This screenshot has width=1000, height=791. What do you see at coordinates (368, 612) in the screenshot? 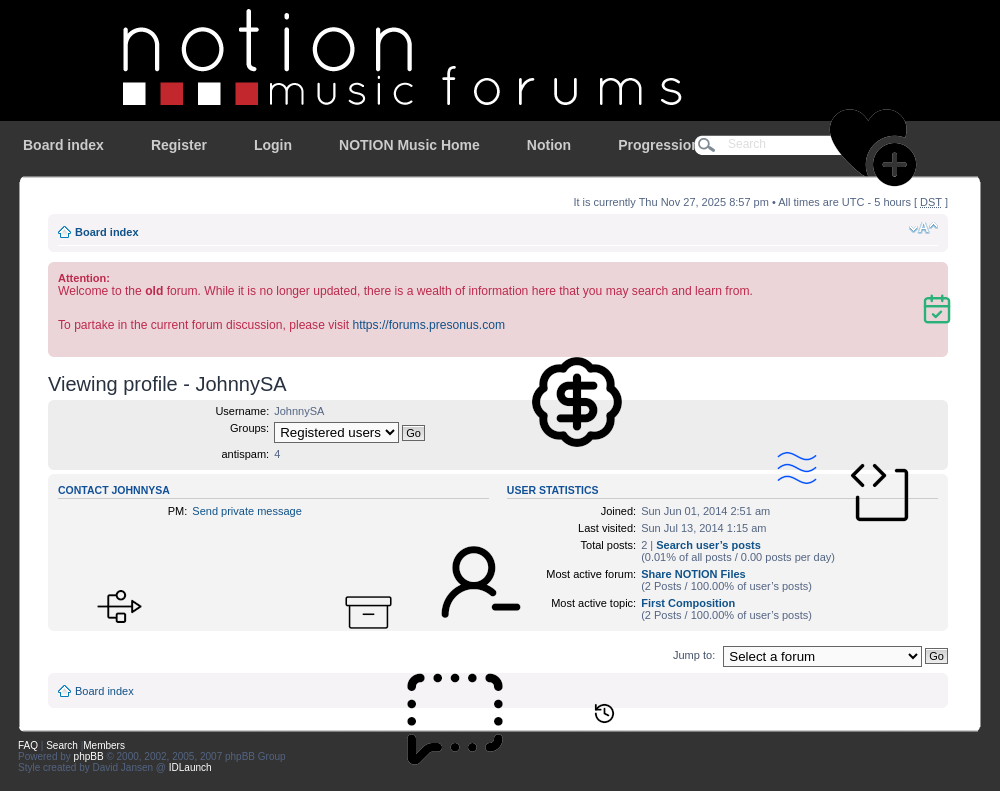
I see `archive an item or conversation` at bounding box center [368, 612].